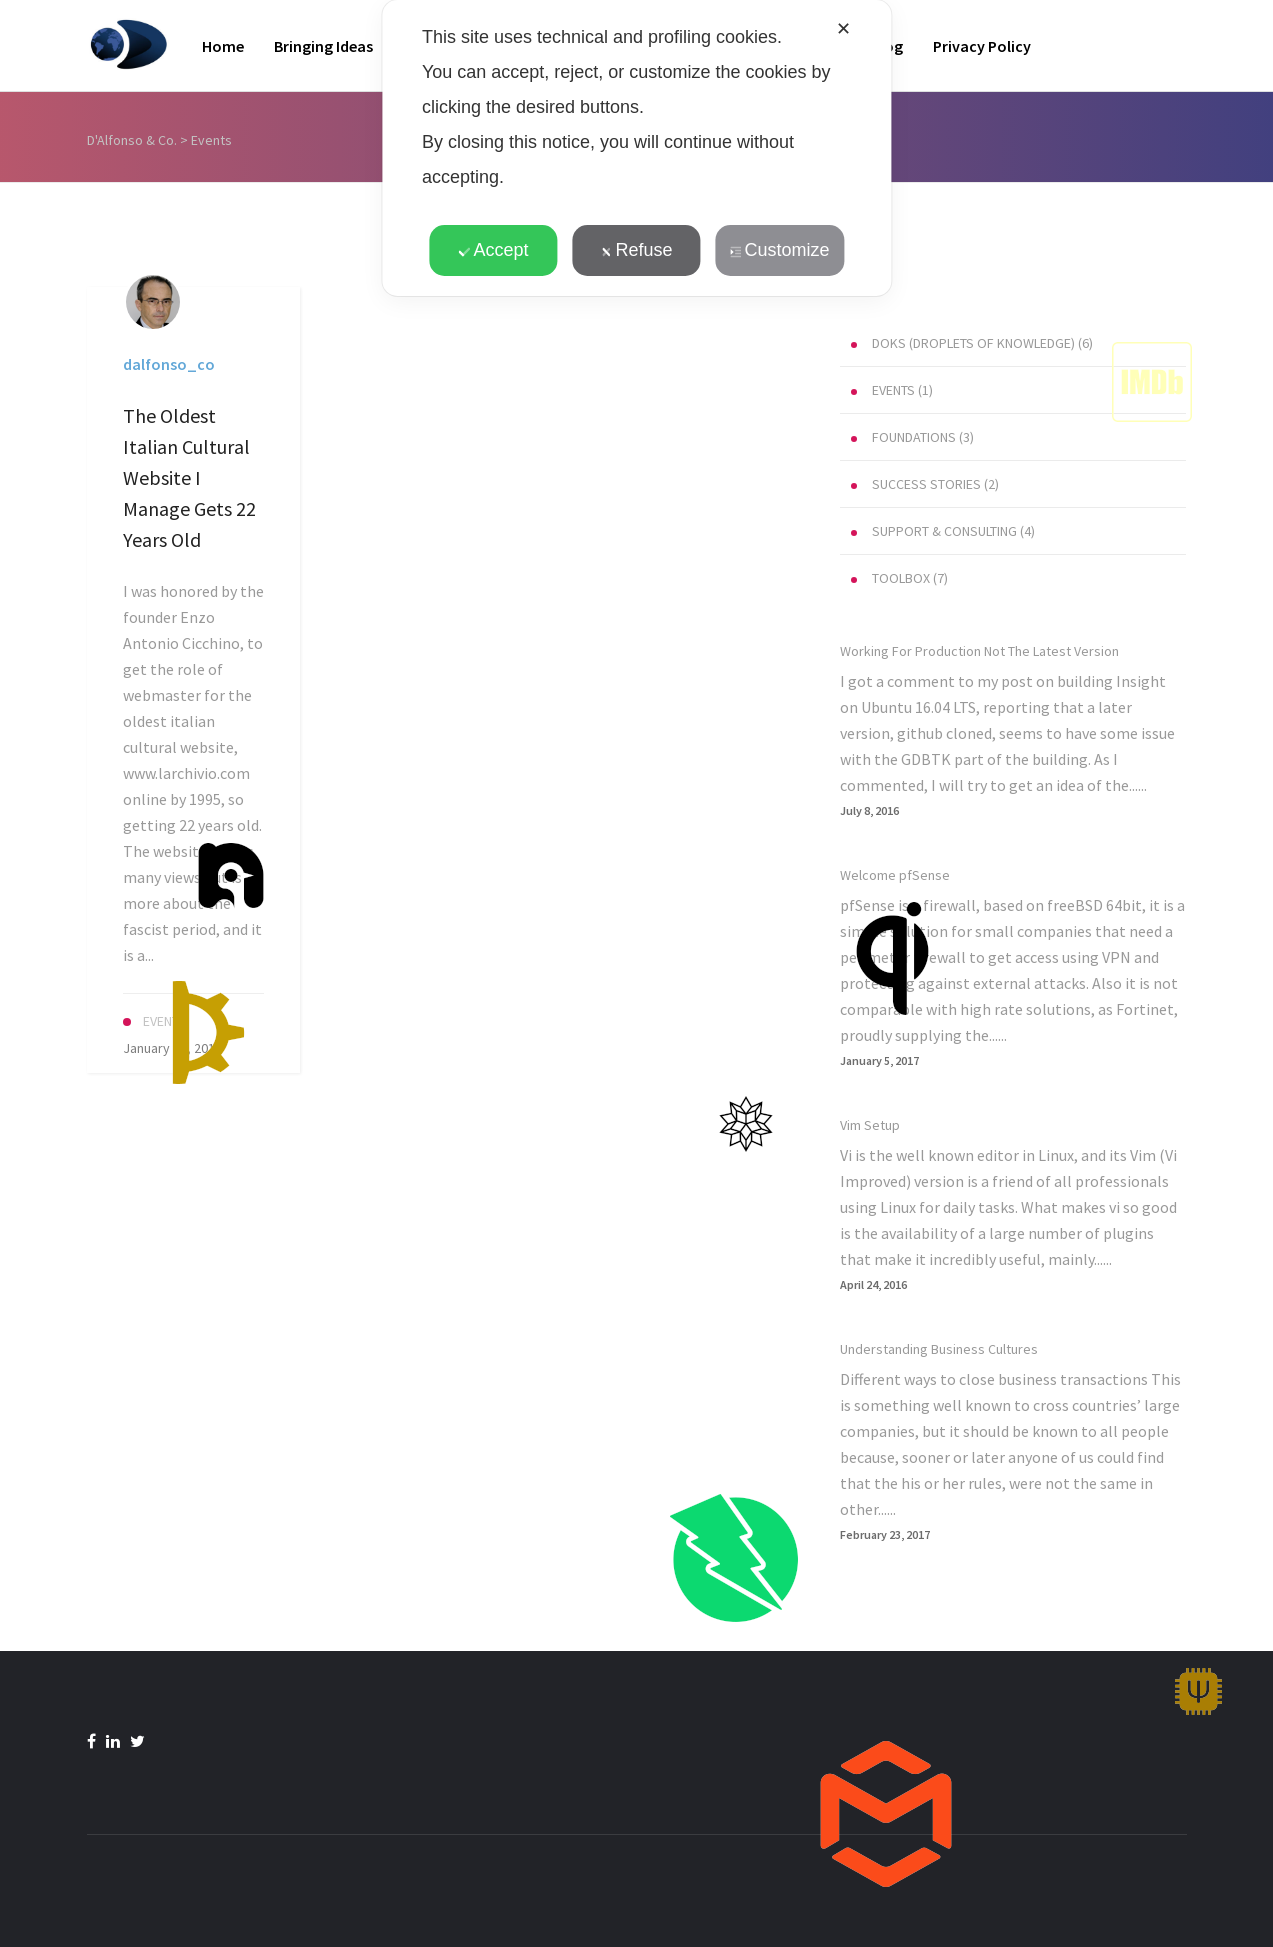  I want to click on QMK firmware project logo, so click(1198, 1691).